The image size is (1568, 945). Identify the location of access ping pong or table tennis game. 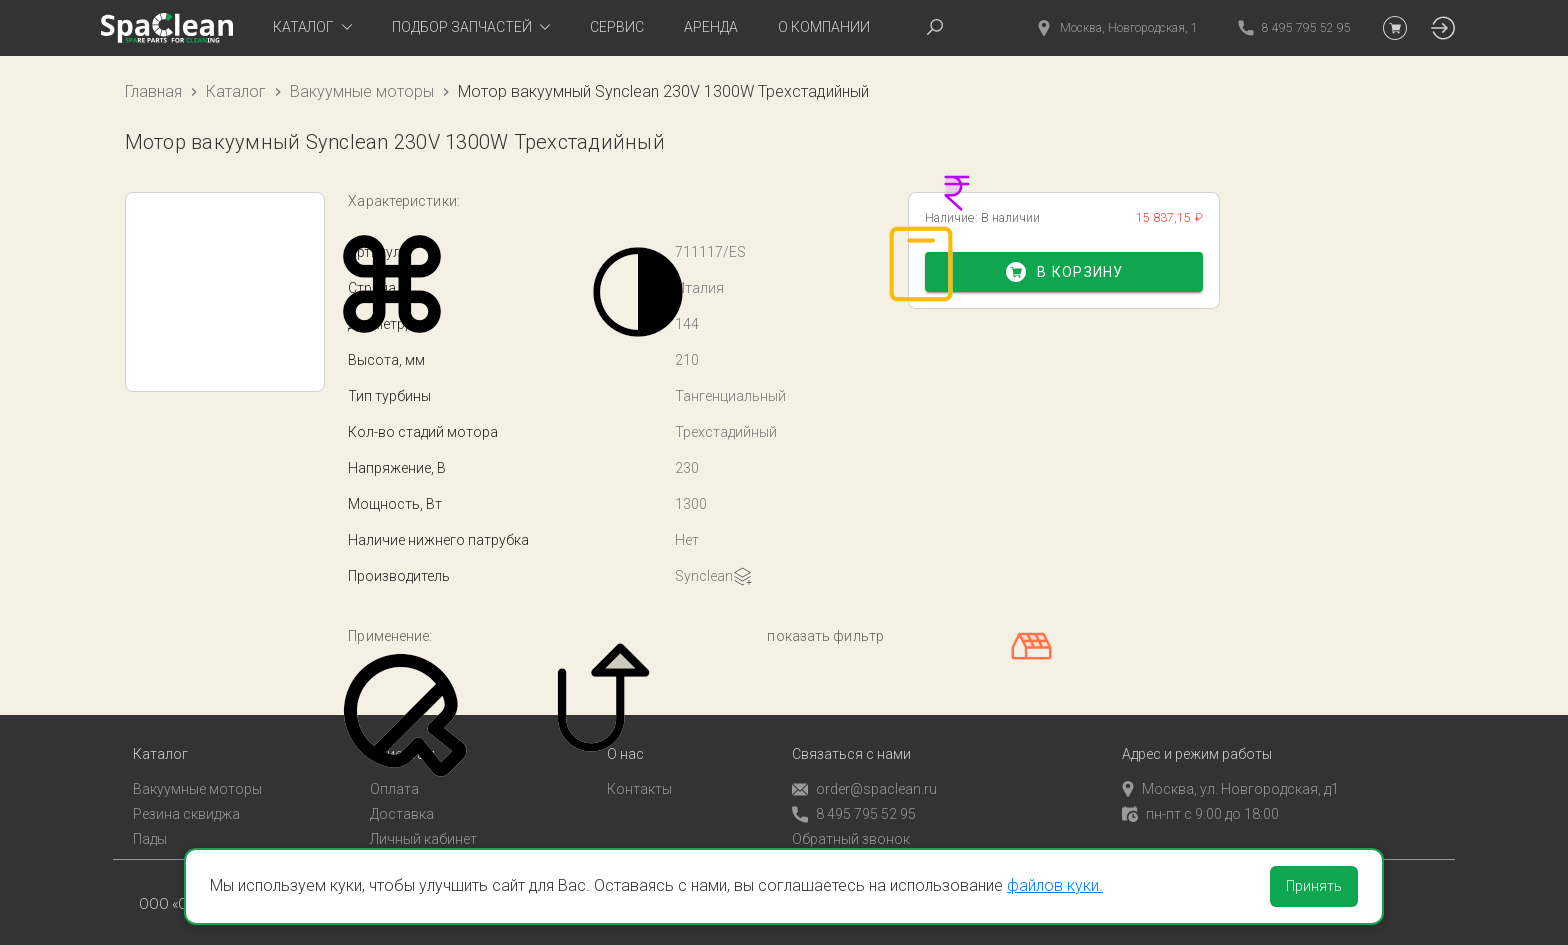
(403, 713).